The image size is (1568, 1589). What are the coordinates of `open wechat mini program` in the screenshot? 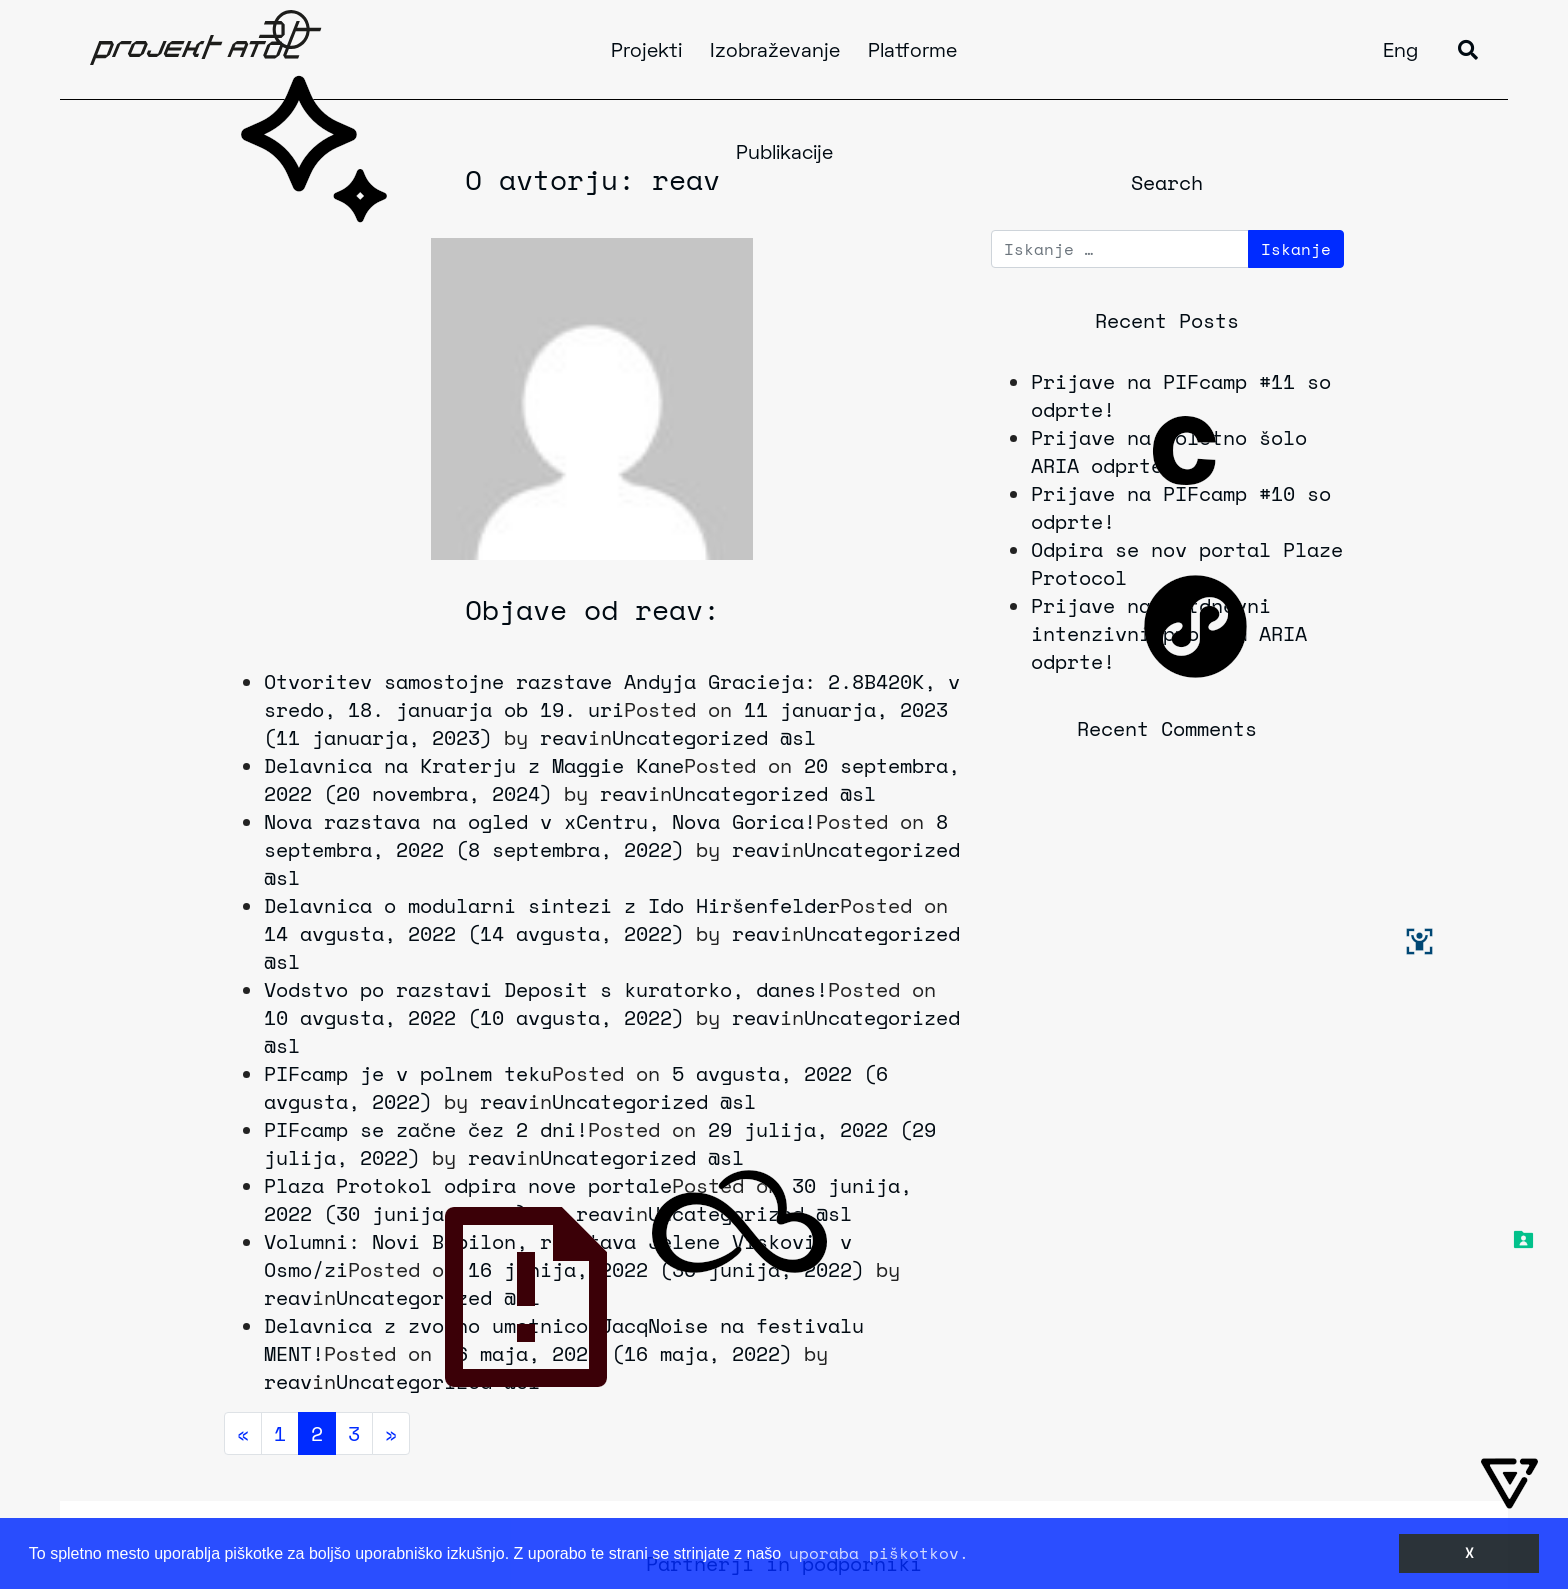 It's located at (1195, 626).